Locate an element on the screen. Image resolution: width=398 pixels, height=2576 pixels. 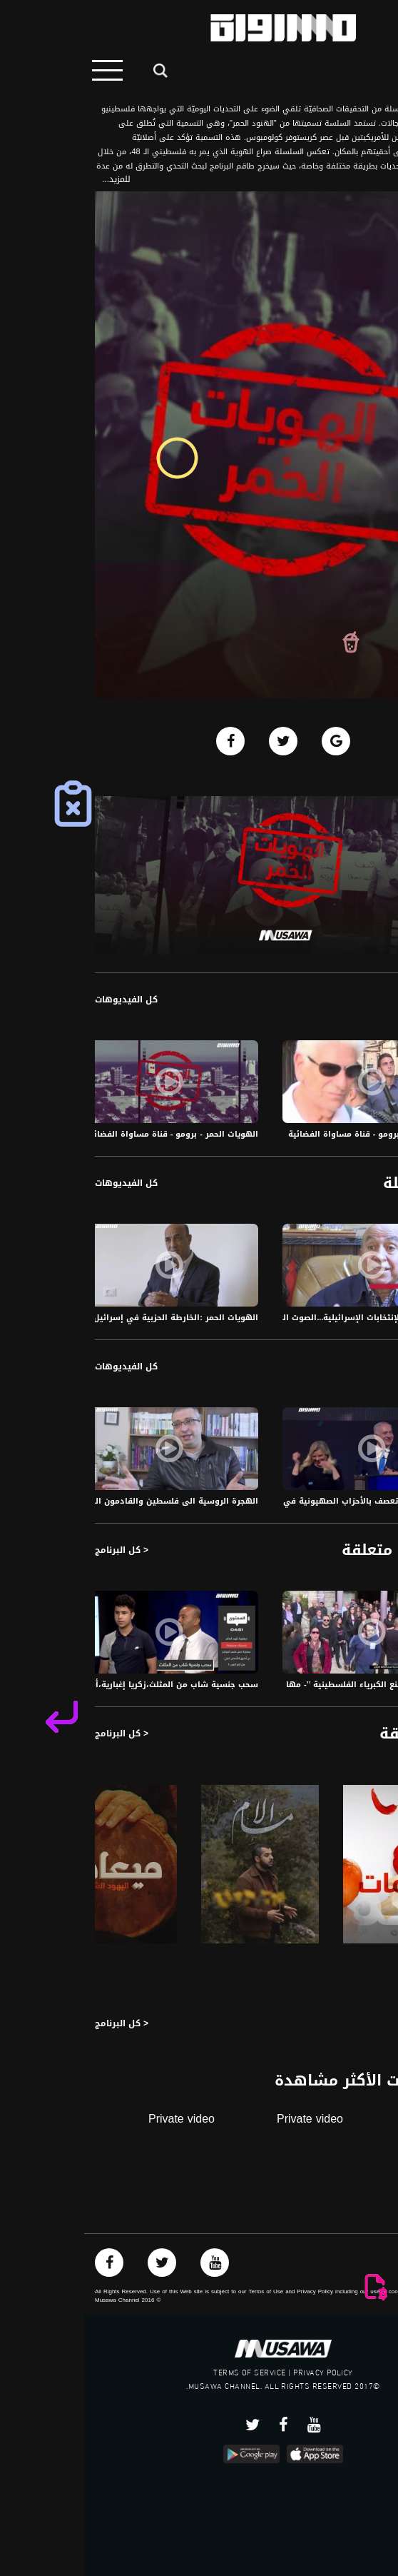
unselected radio button option is located at coordinates (177, 458).